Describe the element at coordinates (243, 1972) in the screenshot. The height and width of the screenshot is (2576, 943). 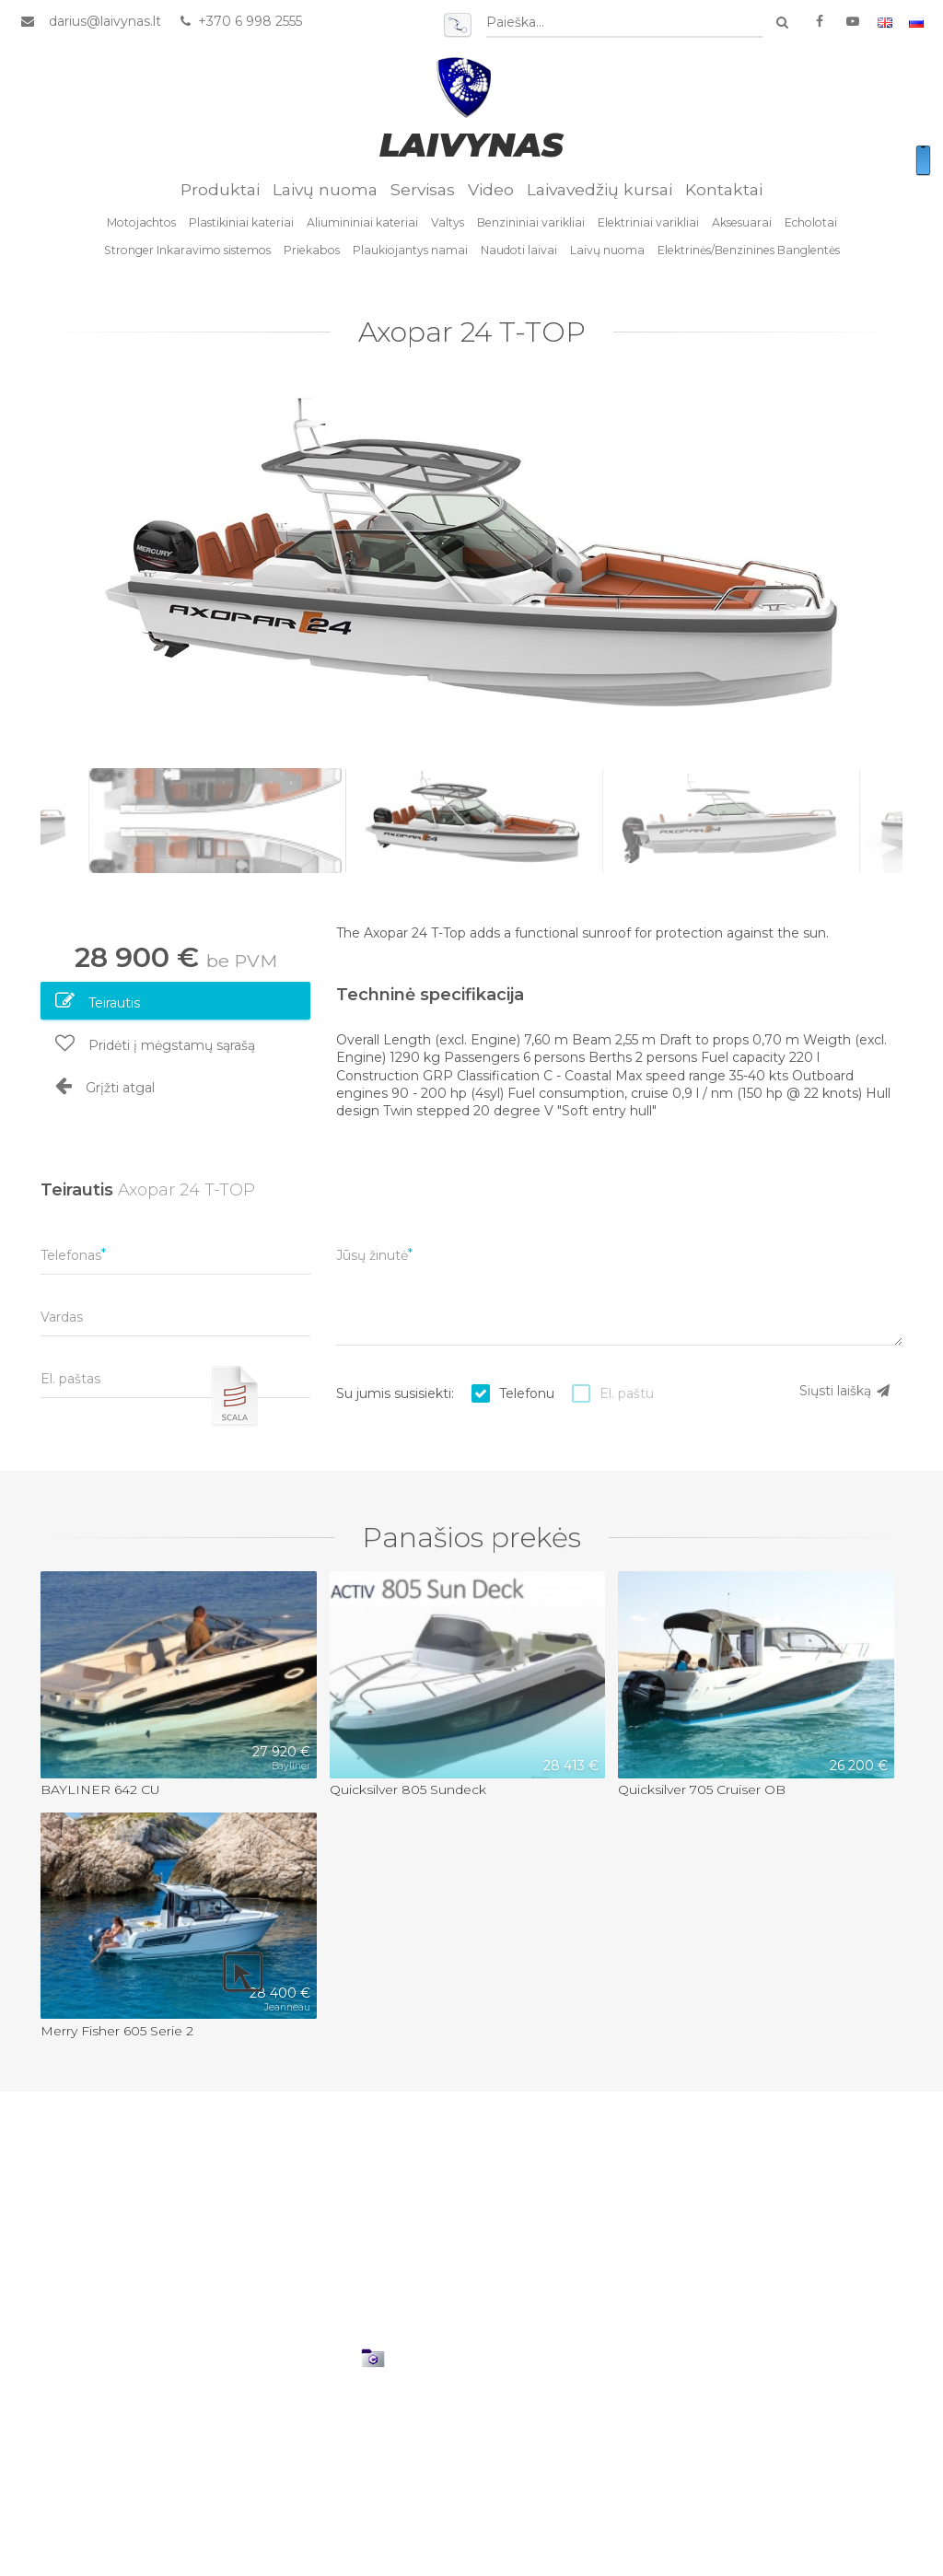
I see `open fusion app or automation tool` at that location.